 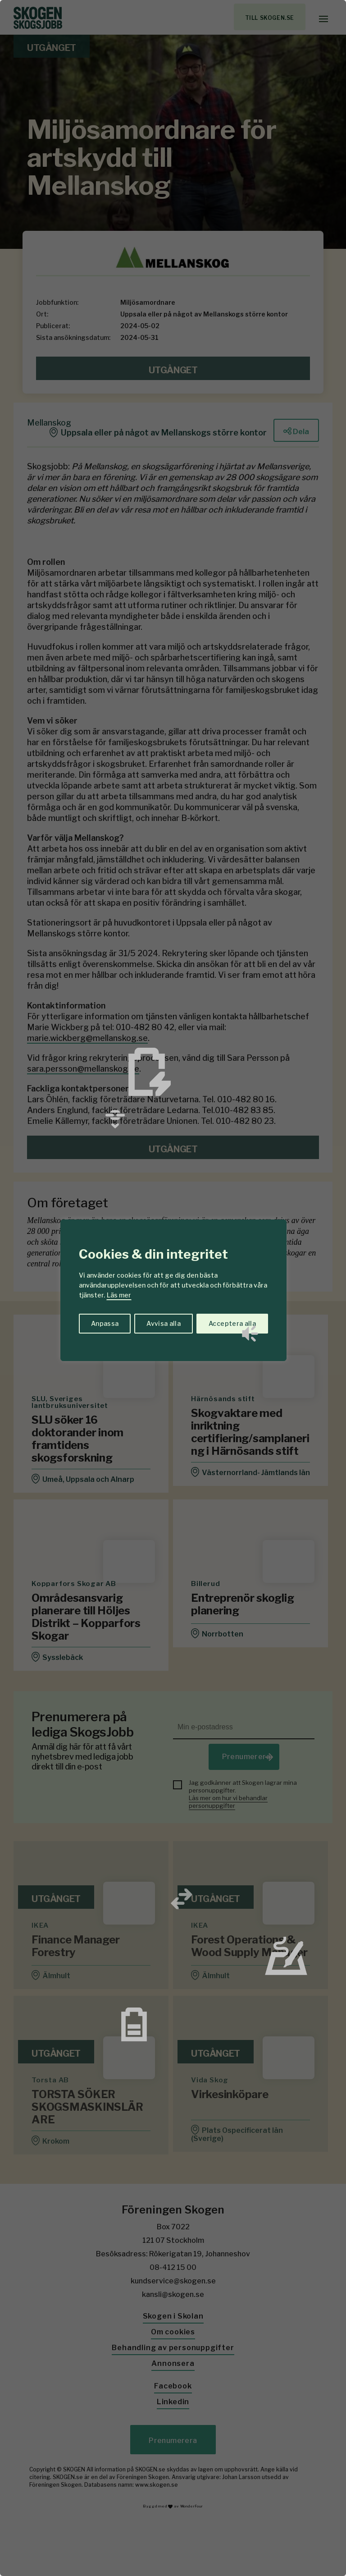 What do you see at coordinates (286, 1957) in the screenshot?
I see `connect a drawing tablet or stylus input device` at bounding box center [286, 1957].